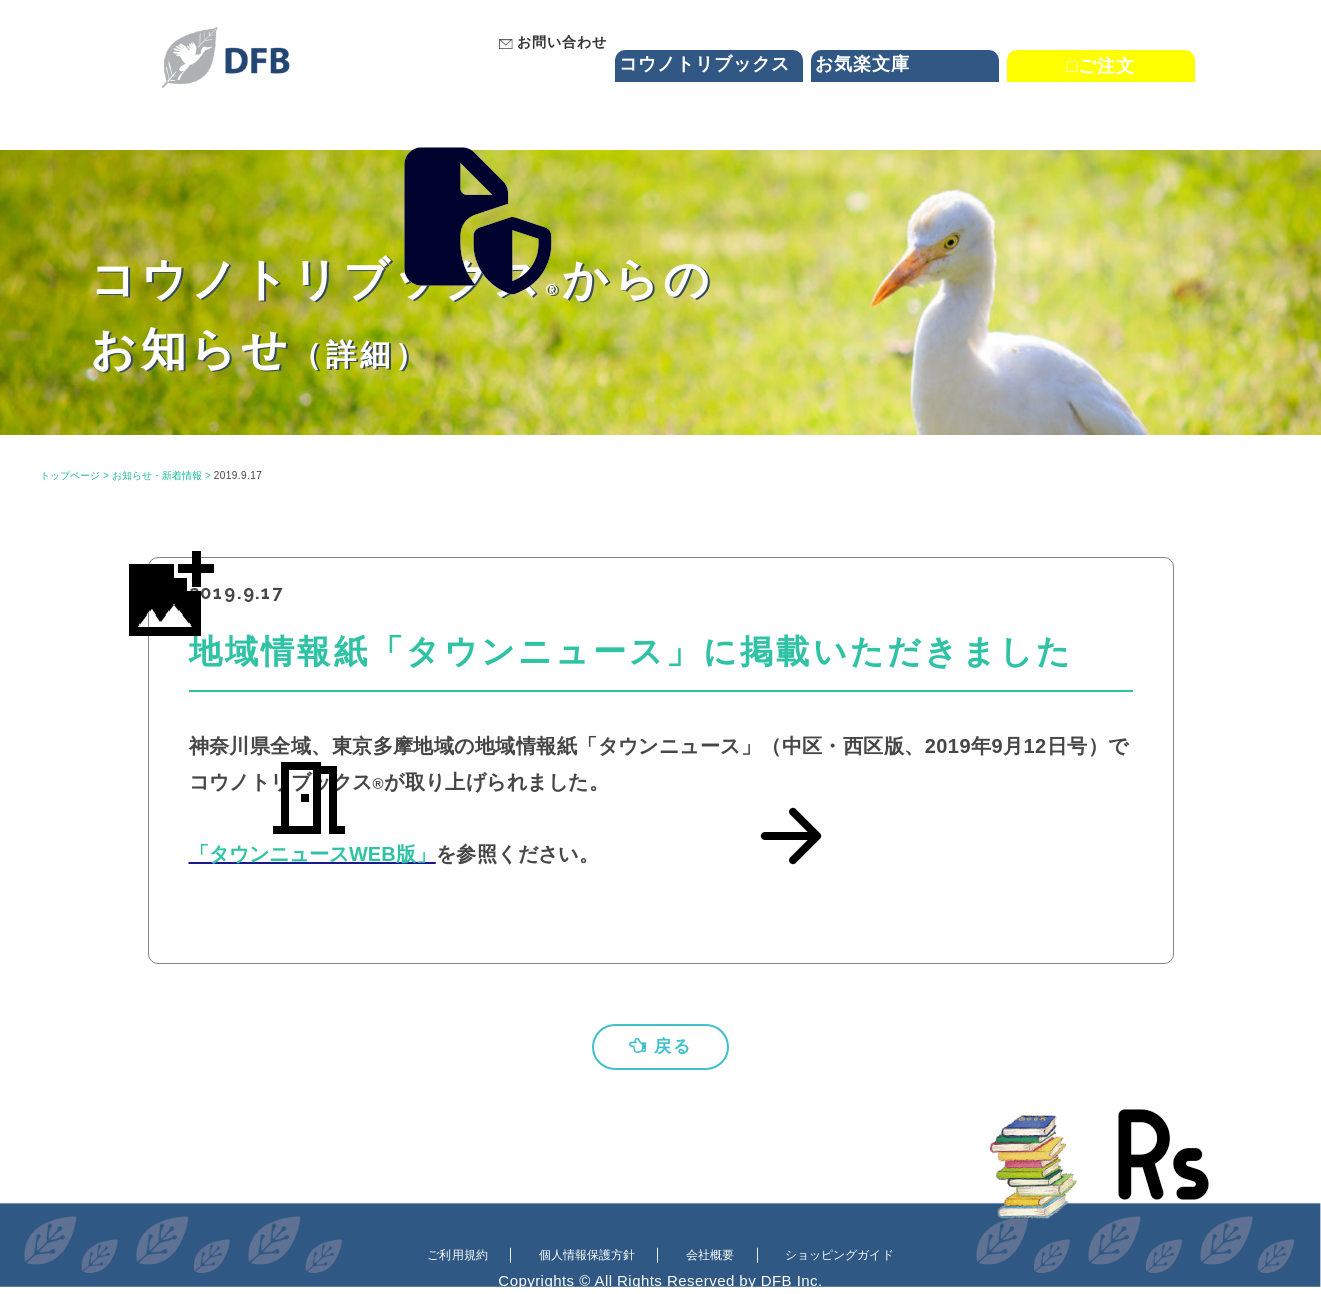 This screenshot has height=1294, width=1321. I want to click on indicates Indian rupee currency, so click(1163, 1154).